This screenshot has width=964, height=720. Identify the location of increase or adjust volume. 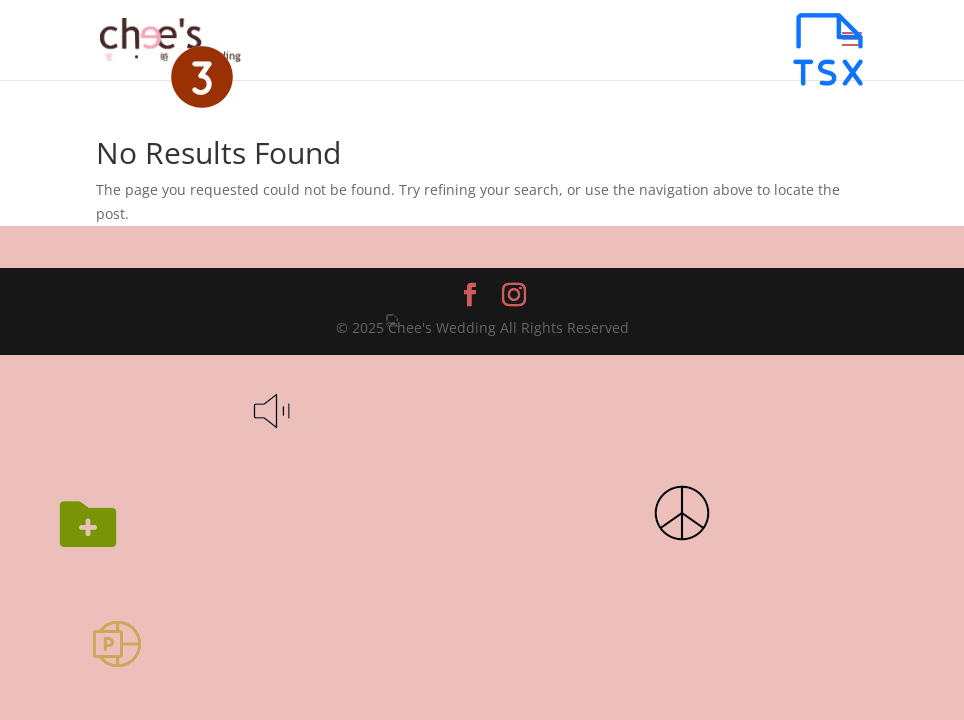
(271, 411).